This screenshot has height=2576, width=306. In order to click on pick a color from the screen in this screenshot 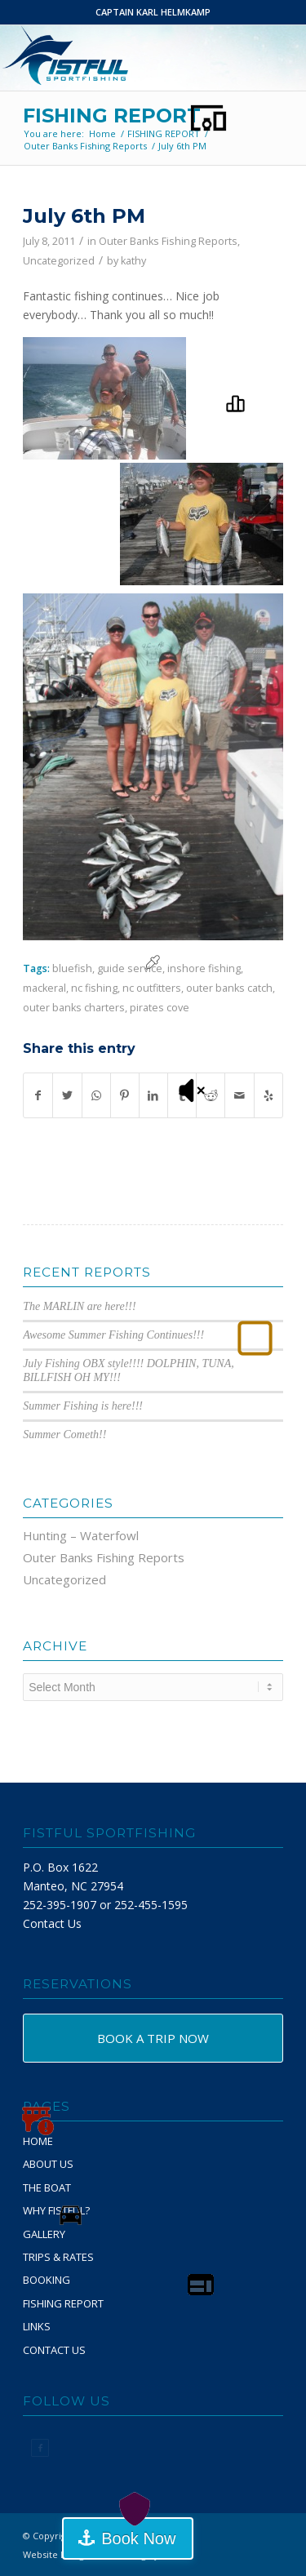, I will do `click(153, 962)`.